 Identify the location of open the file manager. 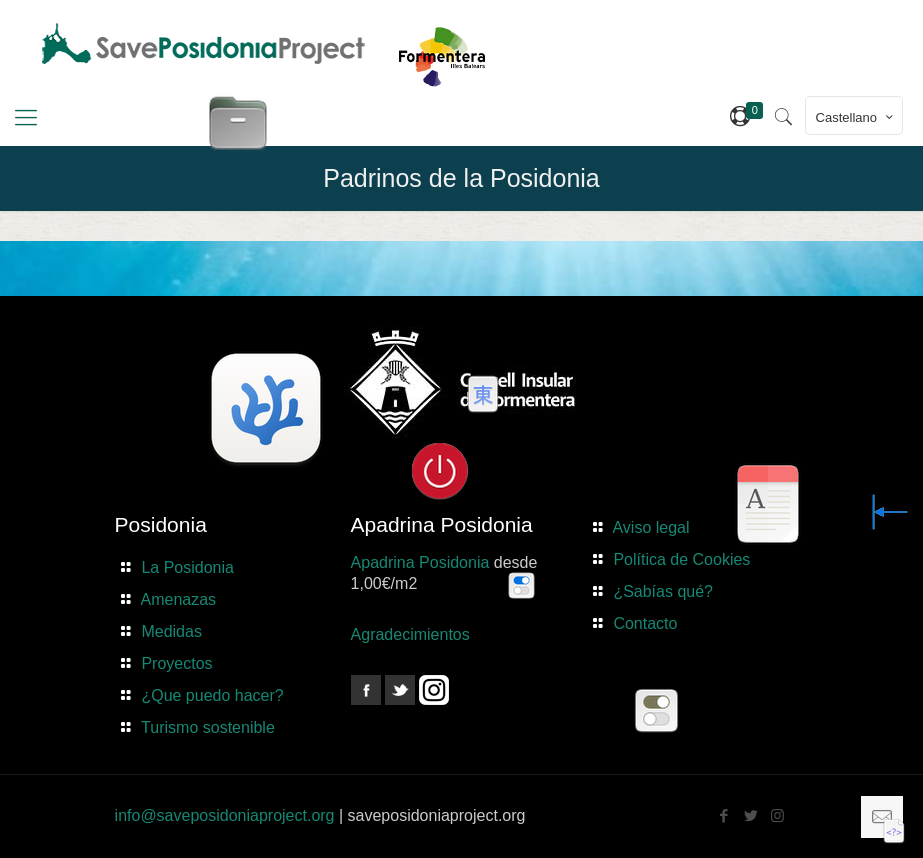
(238, 123).